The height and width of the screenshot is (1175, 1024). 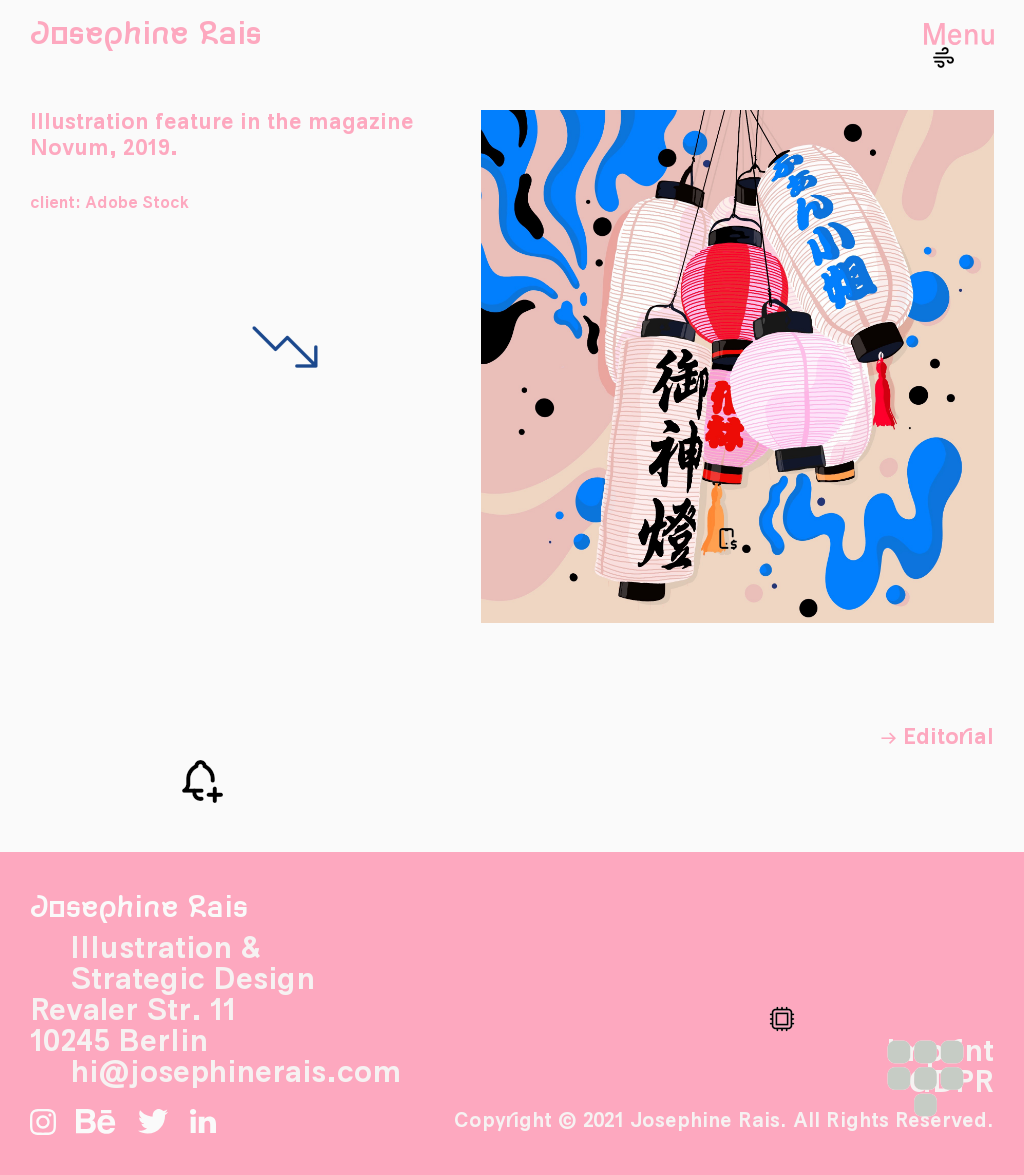 What do you see at coordinates (925, 1078) in the screenshot?
I see `open the phone dialpad` at bounding box center [925, 1078].